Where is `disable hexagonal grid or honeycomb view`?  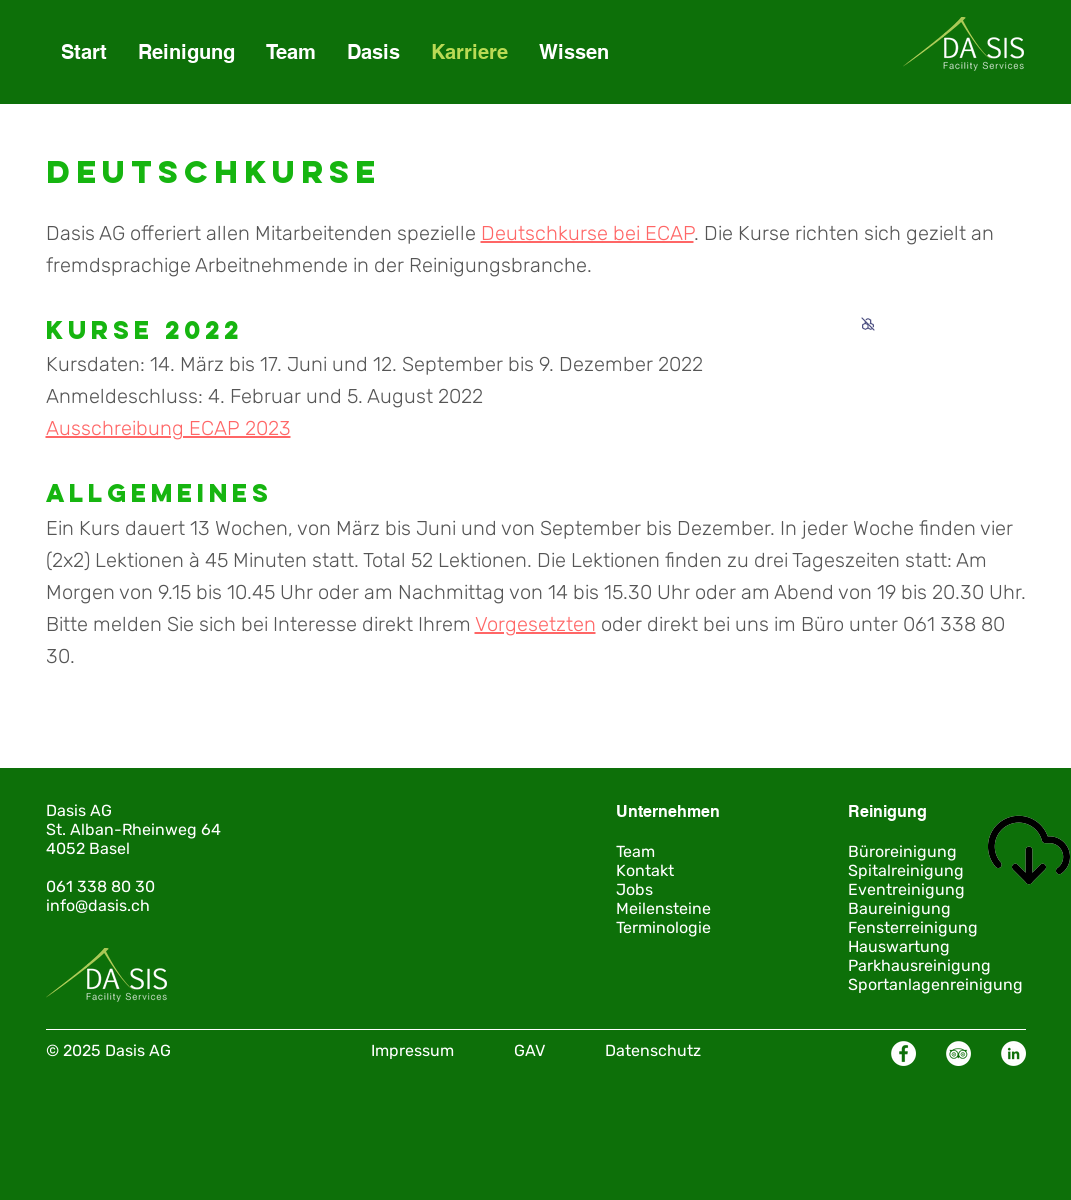
disable hexagonal grid or honeycomb view is located at coordinates (868, 324).